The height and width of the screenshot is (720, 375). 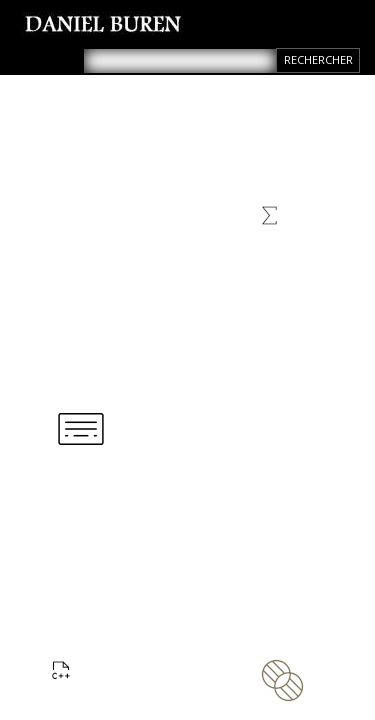 What do you see at coordinates (269, 215) in the screenshot?
I see `calculate sum or total` at bounding box center [269, 215].